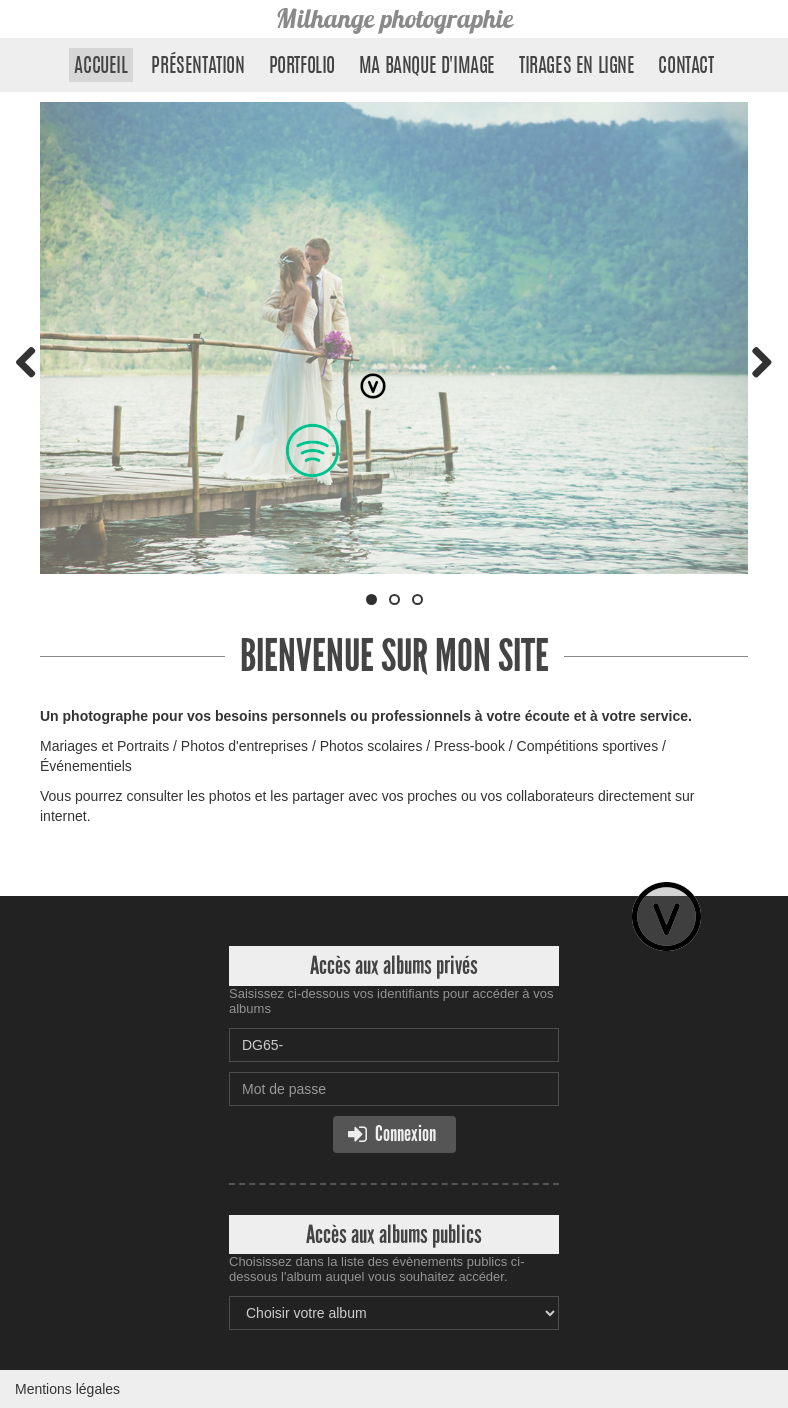 Image resolution: width=788 pixels, height=1408 pixels. Describe the element at coordinates (666, 916) in the screenshot. I see `indicates an item or option labeled "V"` at that location.